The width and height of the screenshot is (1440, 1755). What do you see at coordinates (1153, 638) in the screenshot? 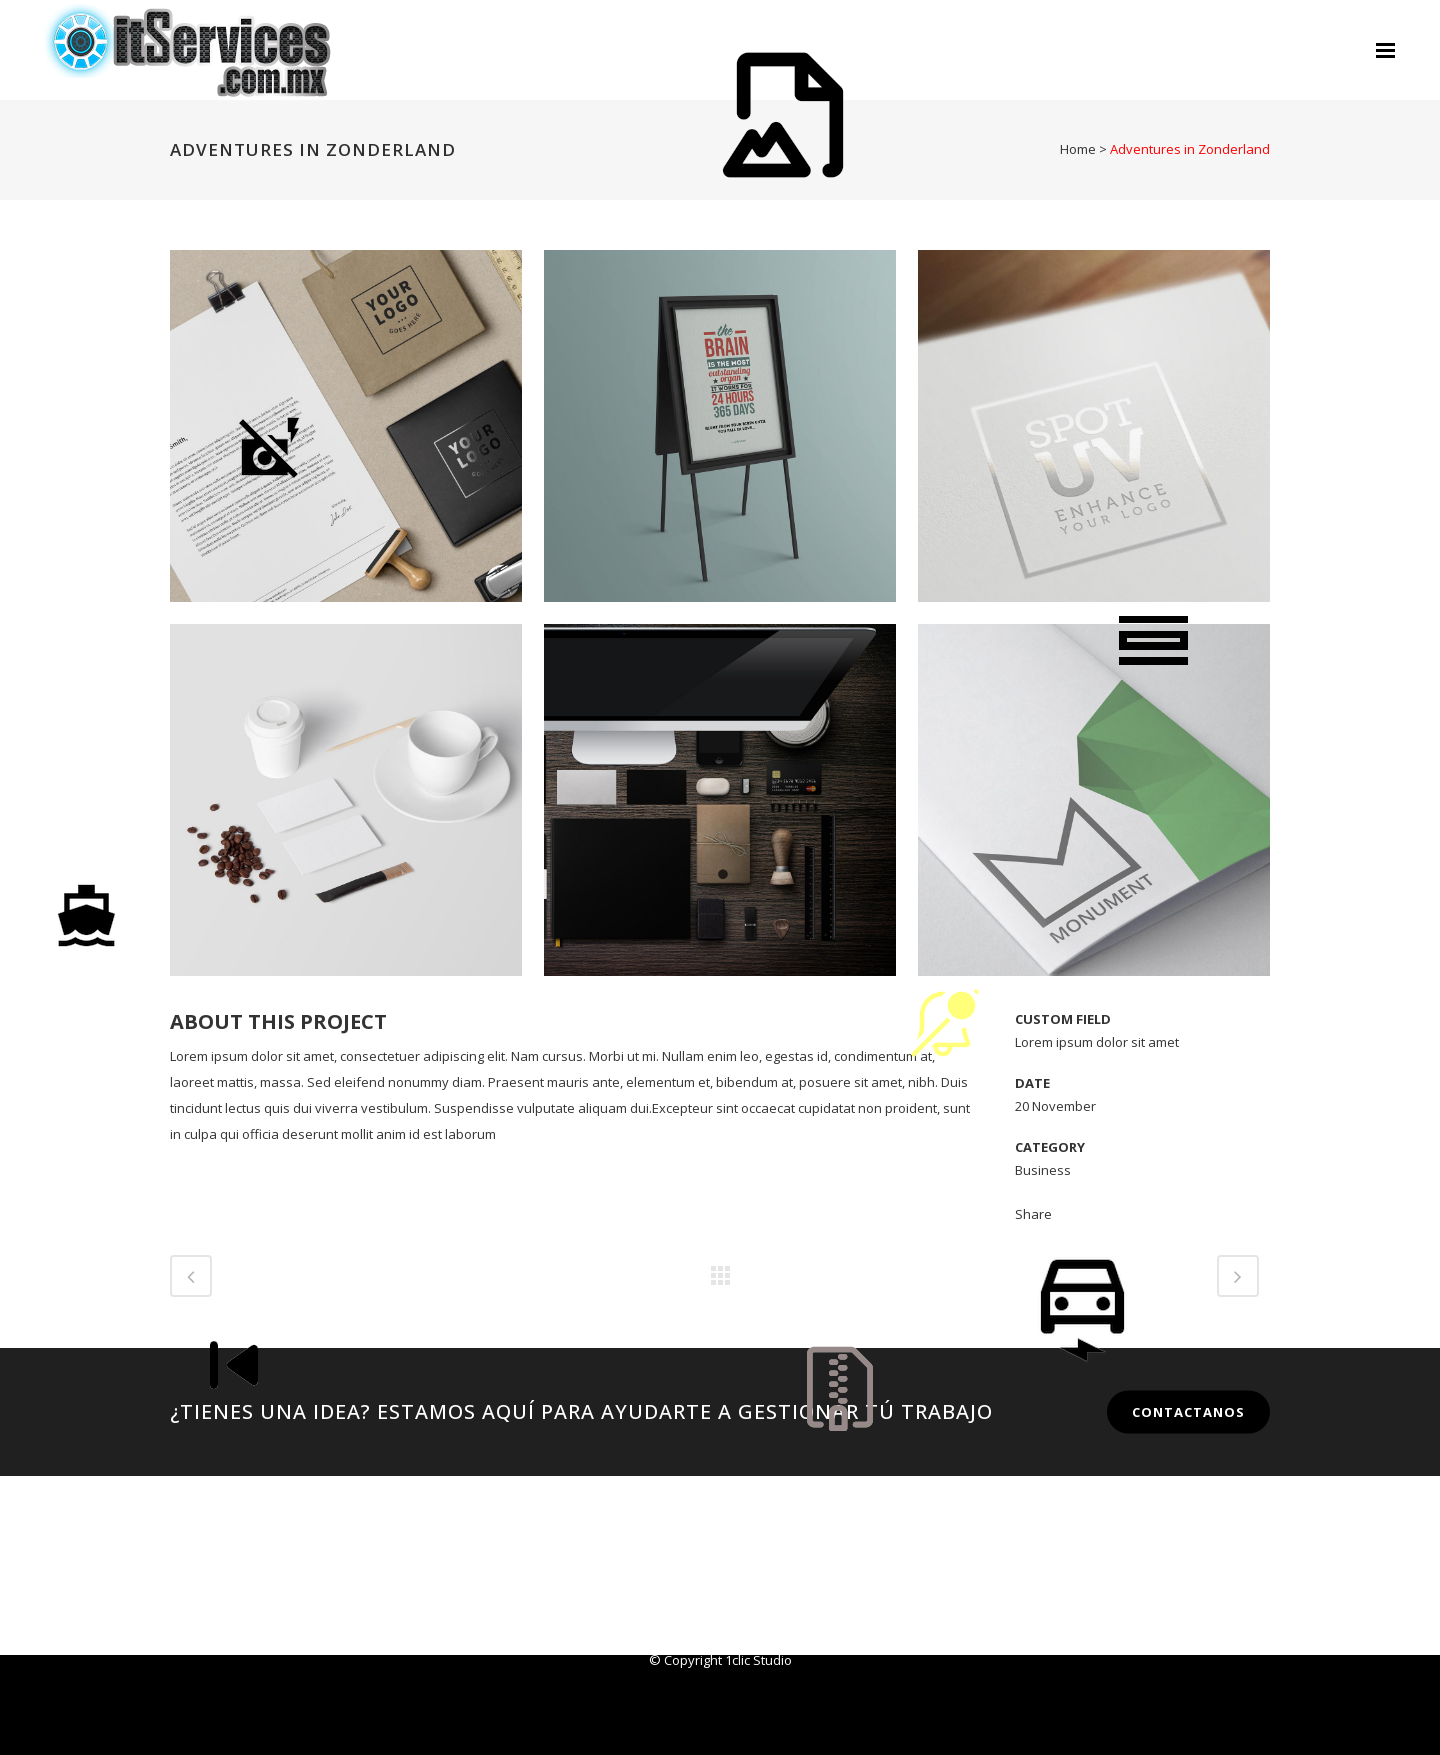
I see `switch to day view in calendar` at bounding box center [1153, 638].